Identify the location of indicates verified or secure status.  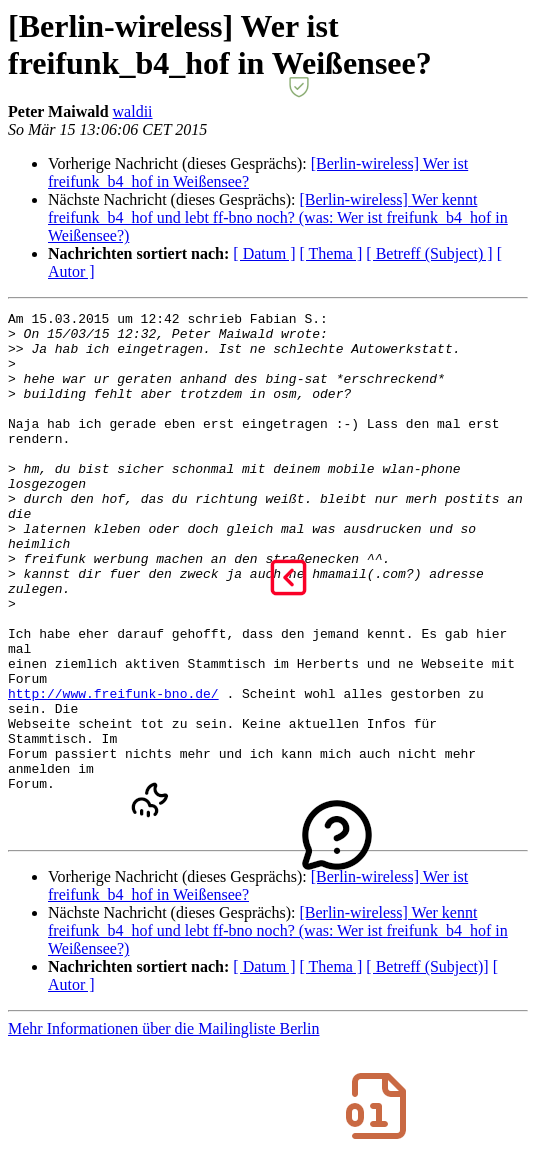
(299, 86).